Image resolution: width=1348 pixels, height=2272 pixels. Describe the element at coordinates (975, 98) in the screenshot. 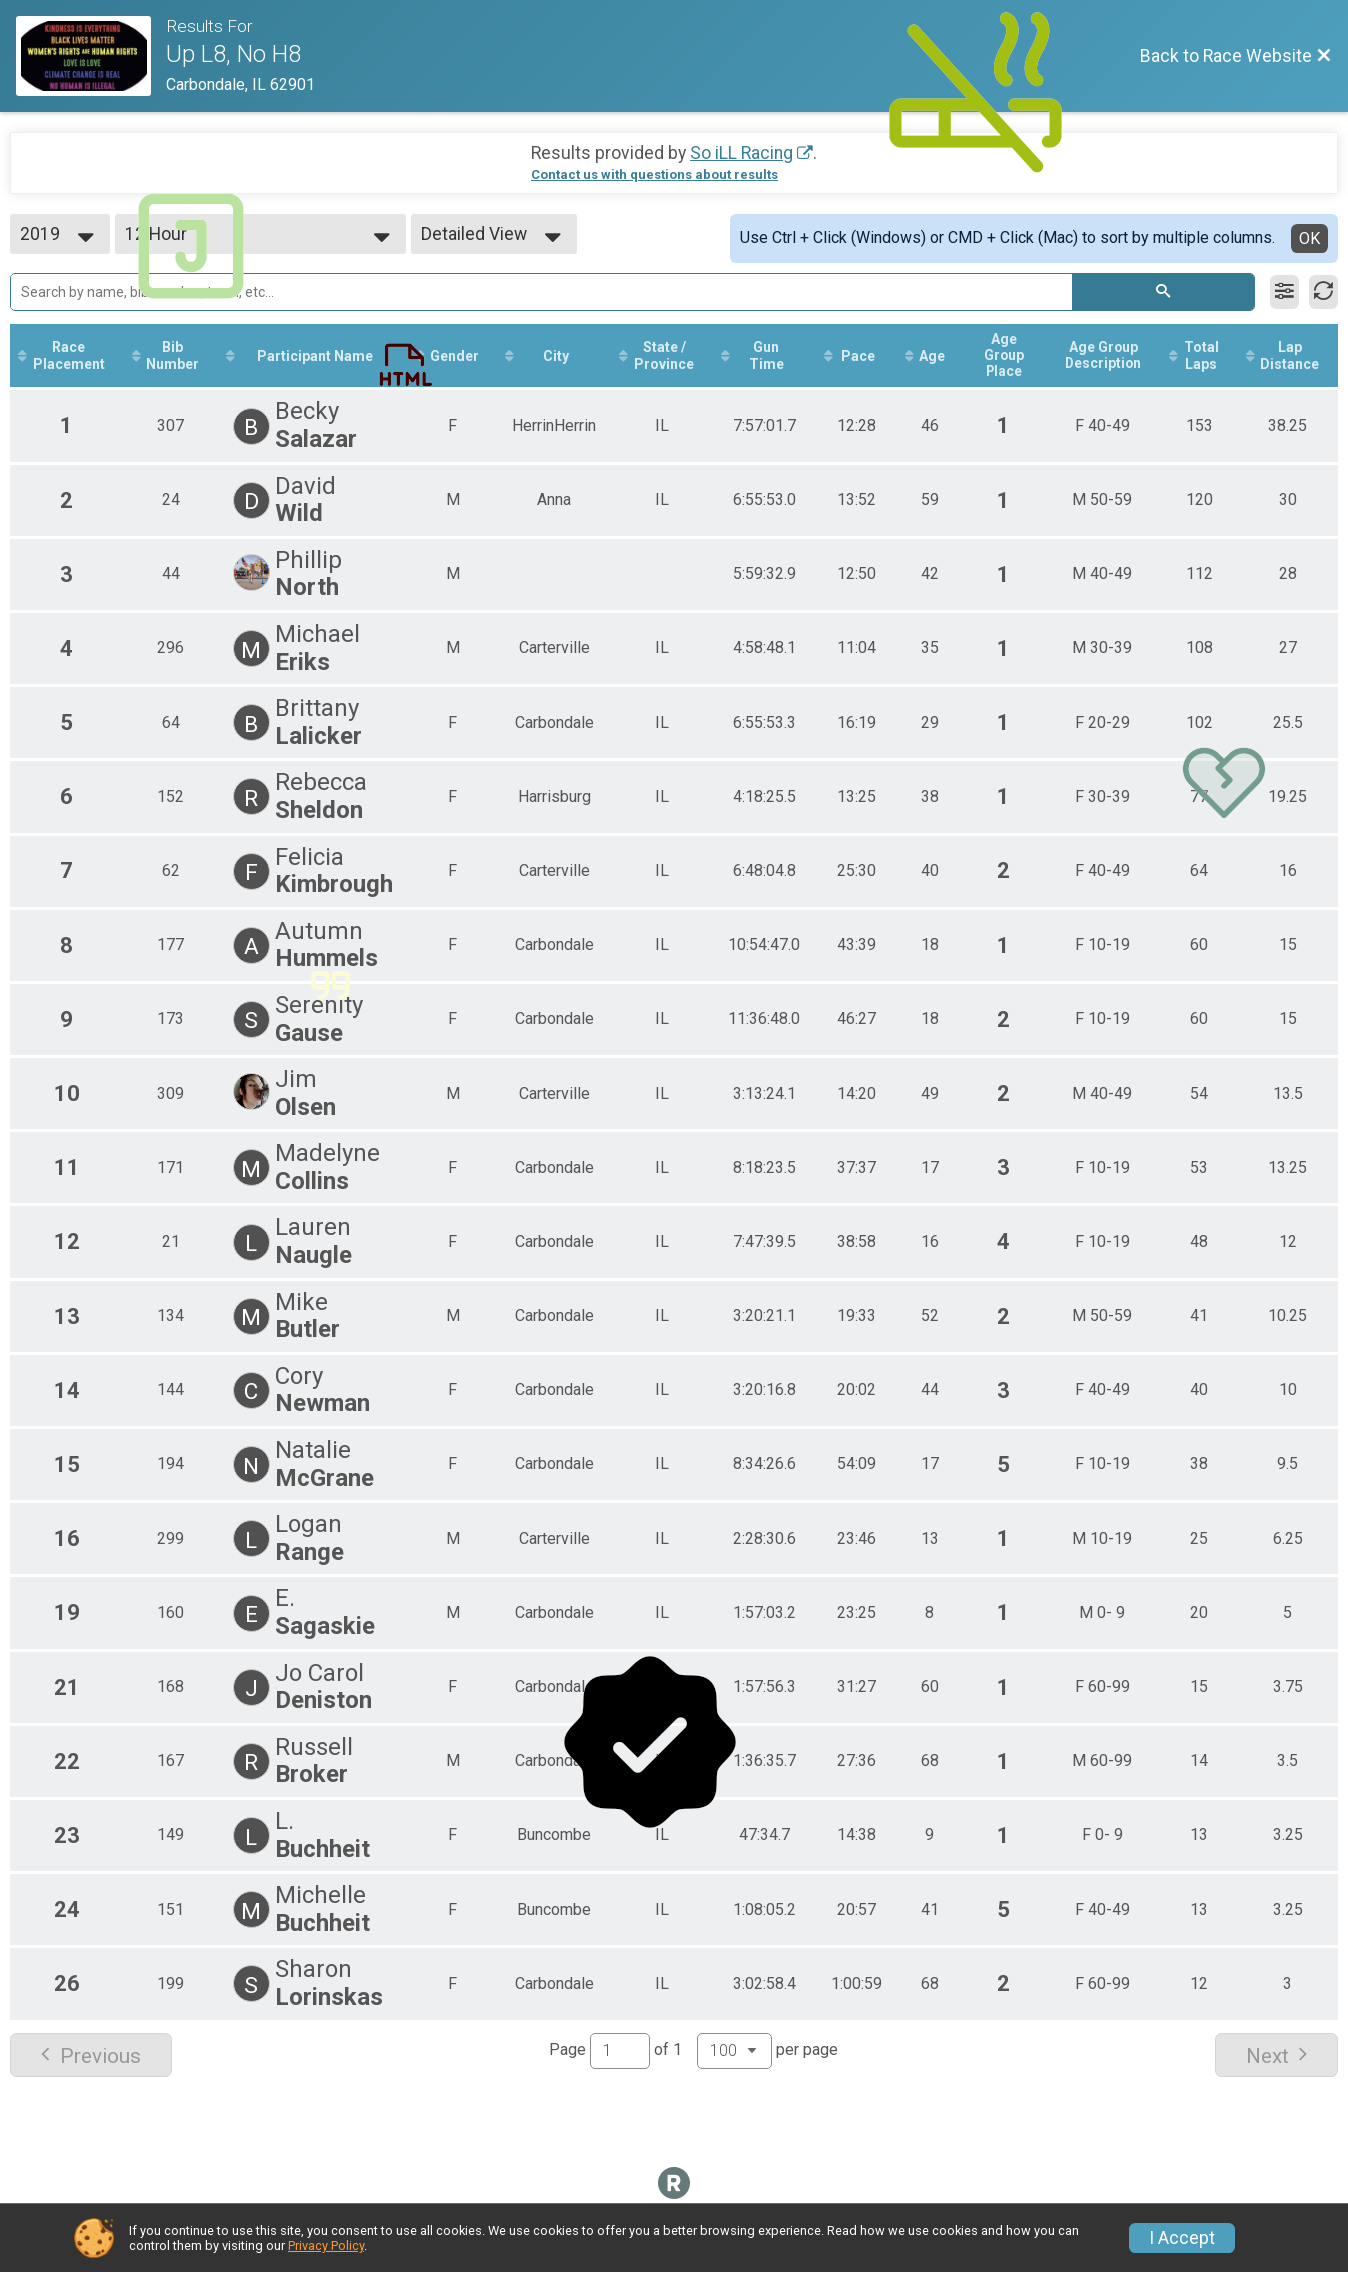

I see `no smoking zone indicator` at that location.